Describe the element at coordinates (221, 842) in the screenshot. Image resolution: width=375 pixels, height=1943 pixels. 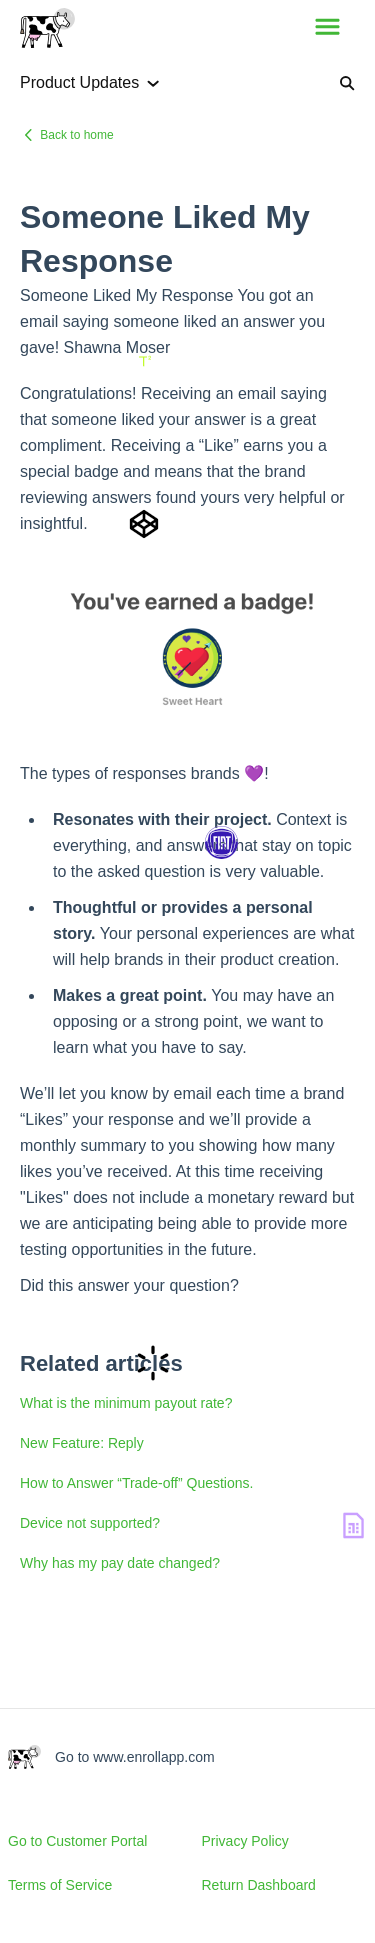
I see `fiat brand or vehicle identification` at that location.